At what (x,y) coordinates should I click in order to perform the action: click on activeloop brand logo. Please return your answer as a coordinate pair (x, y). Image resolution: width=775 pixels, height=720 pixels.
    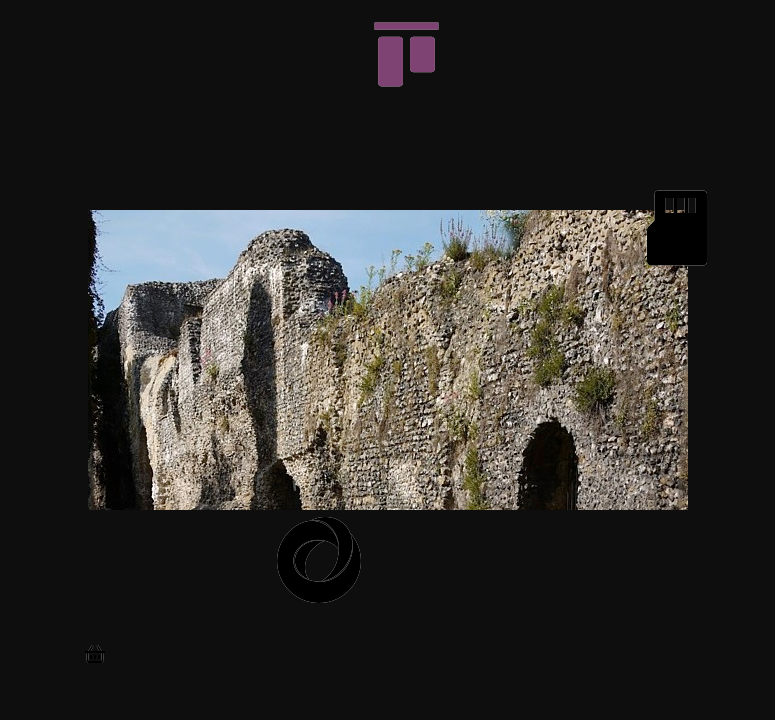
    Looking at the image, I should click on (319, 560).